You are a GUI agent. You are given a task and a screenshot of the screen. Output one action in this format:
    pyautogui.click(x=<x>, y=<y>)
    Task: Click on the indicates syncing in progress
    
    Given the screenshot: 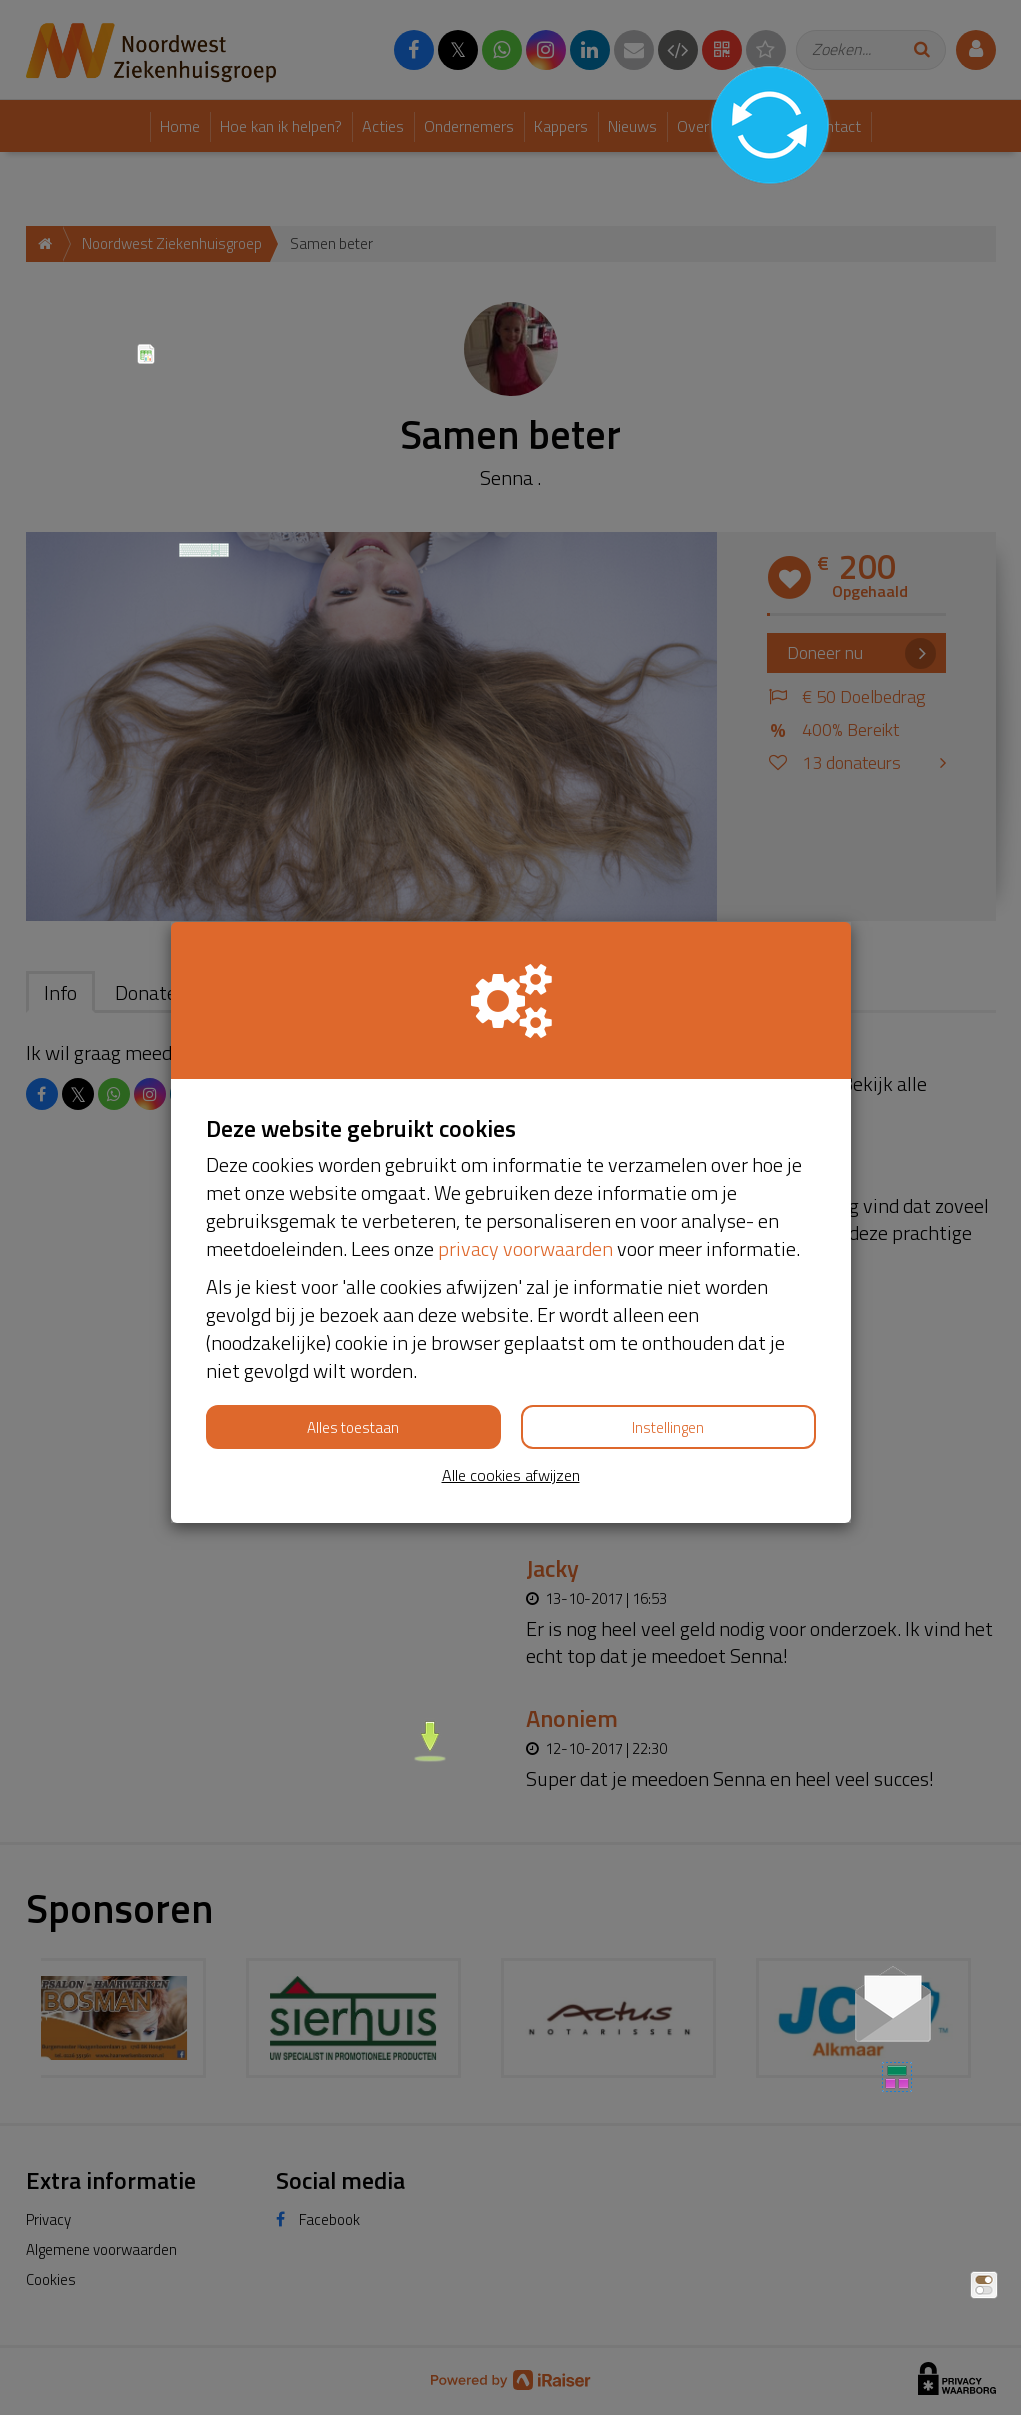 What is the action you would take?
    pyautogui.click(x=770, y=125)
    